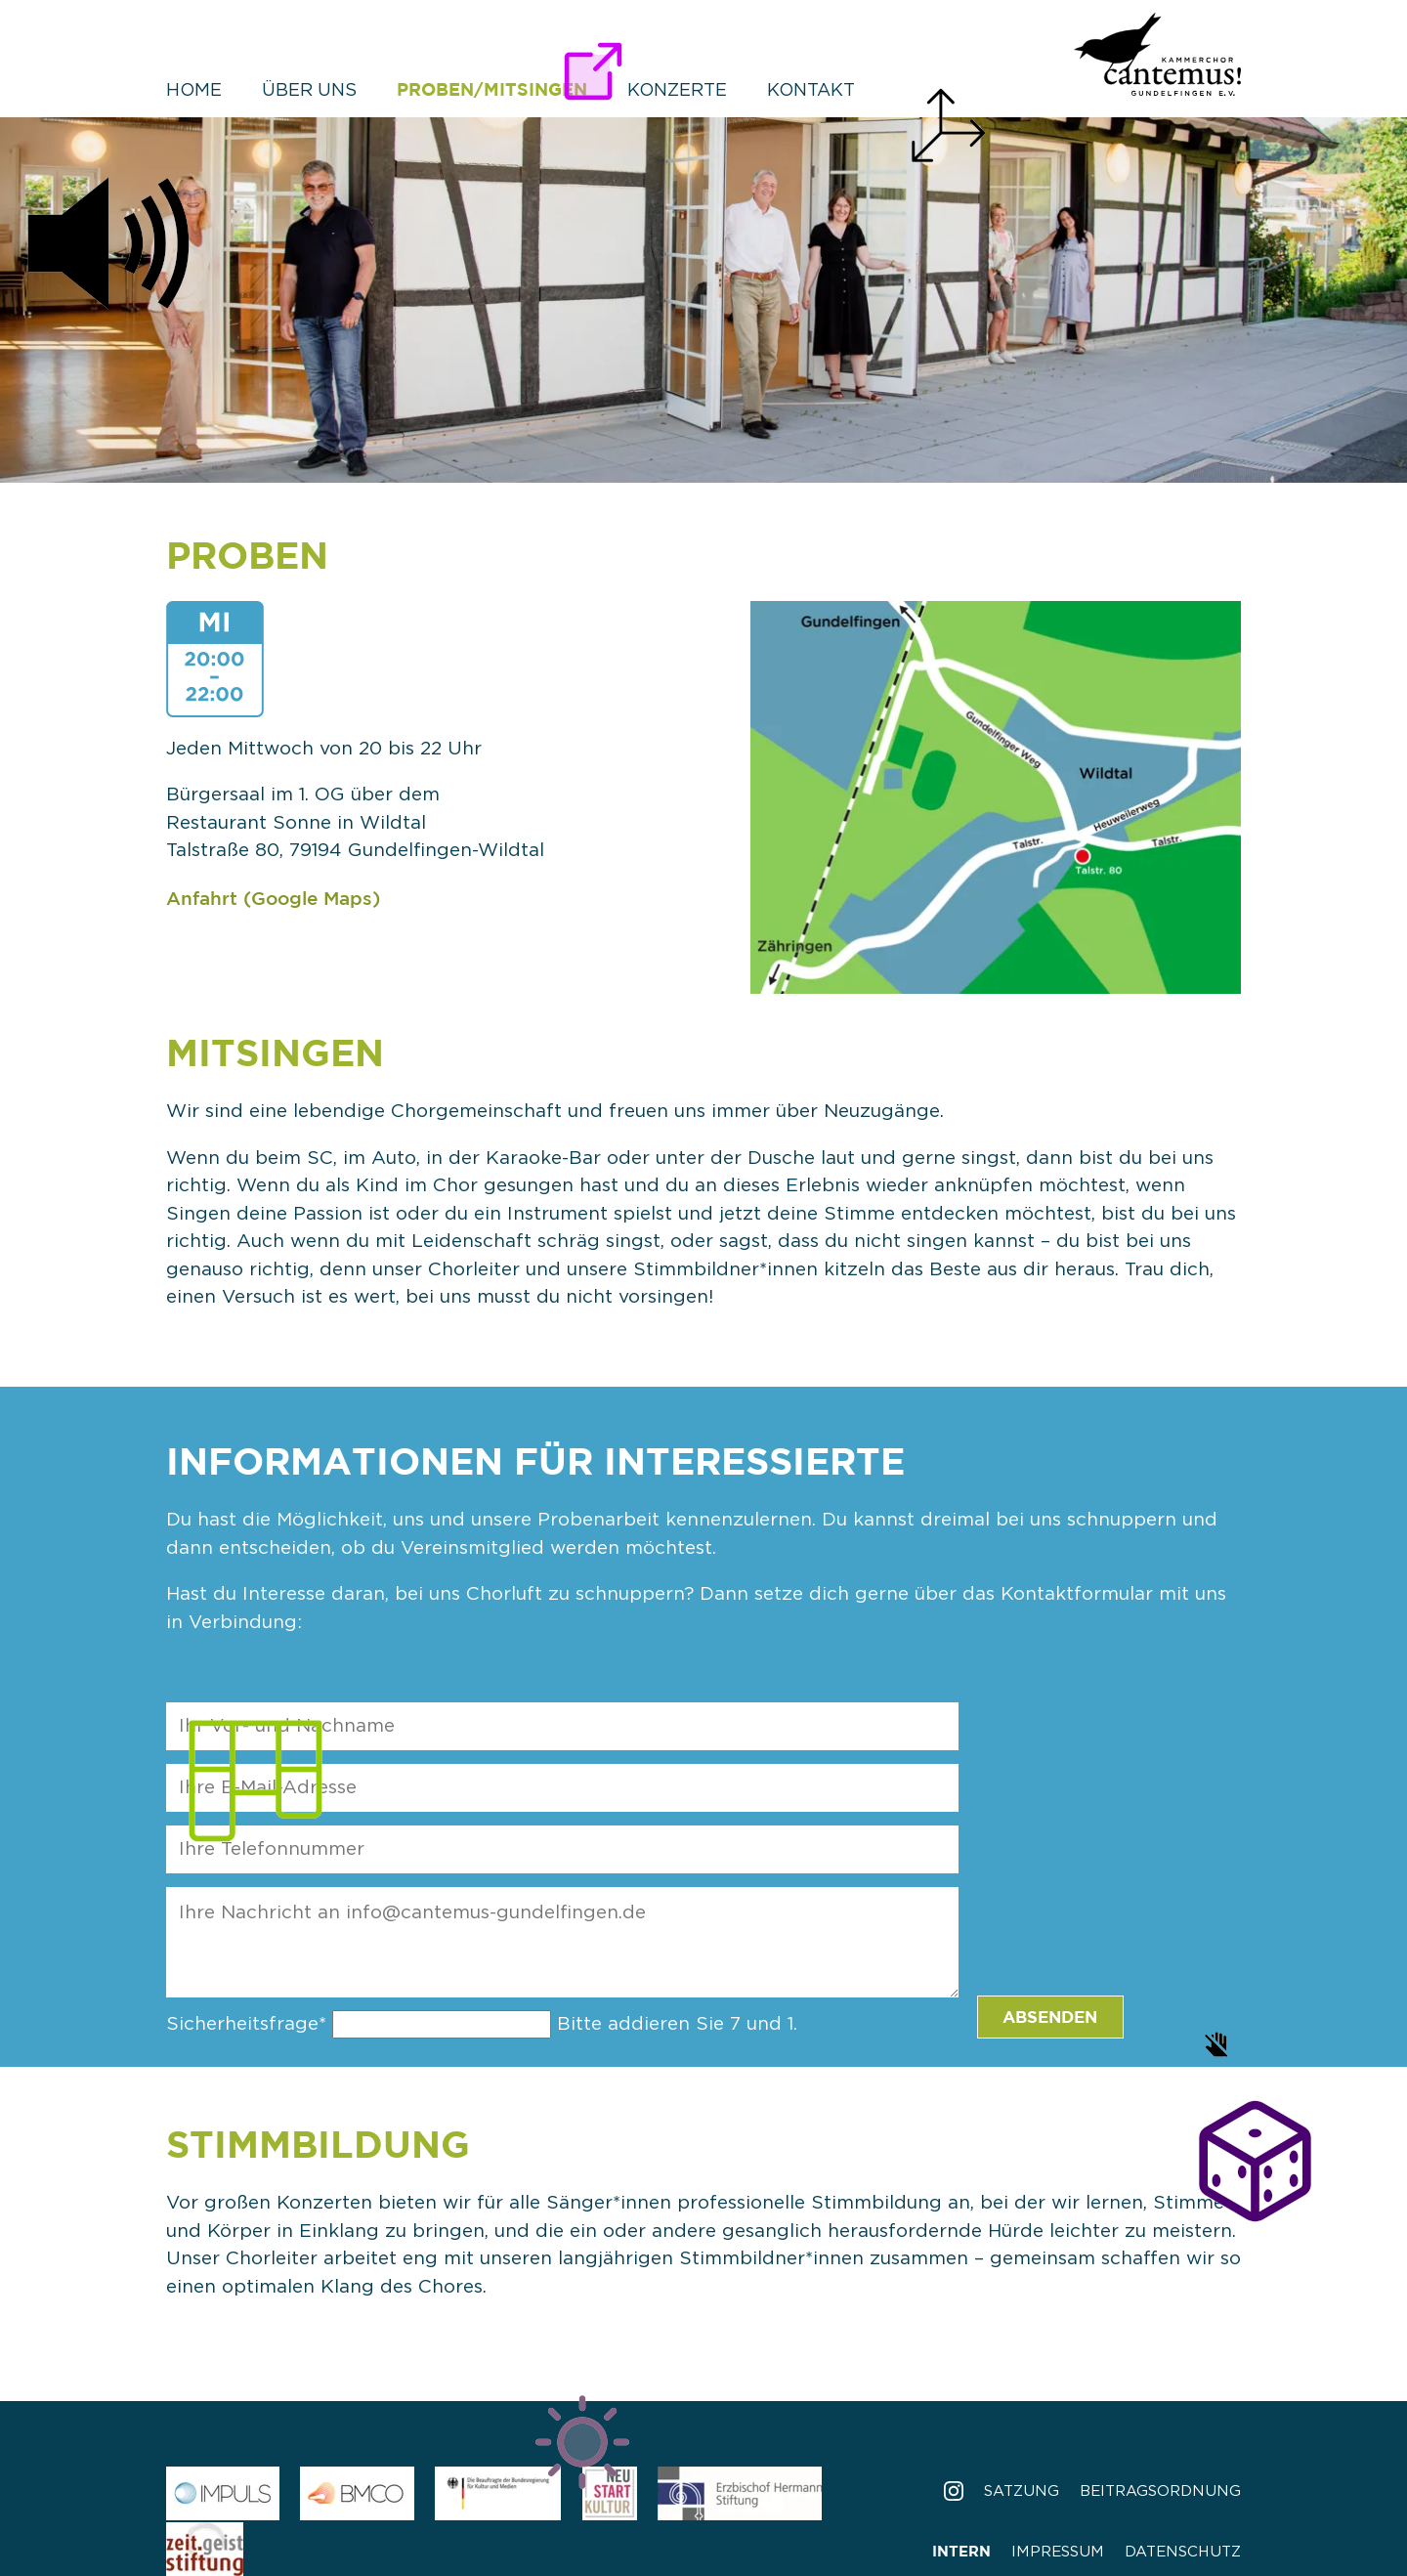  What do you see at coordinates (255, 1775) in the screenshot?
I see `open kanban board view` at bounding box center [255, 1775].